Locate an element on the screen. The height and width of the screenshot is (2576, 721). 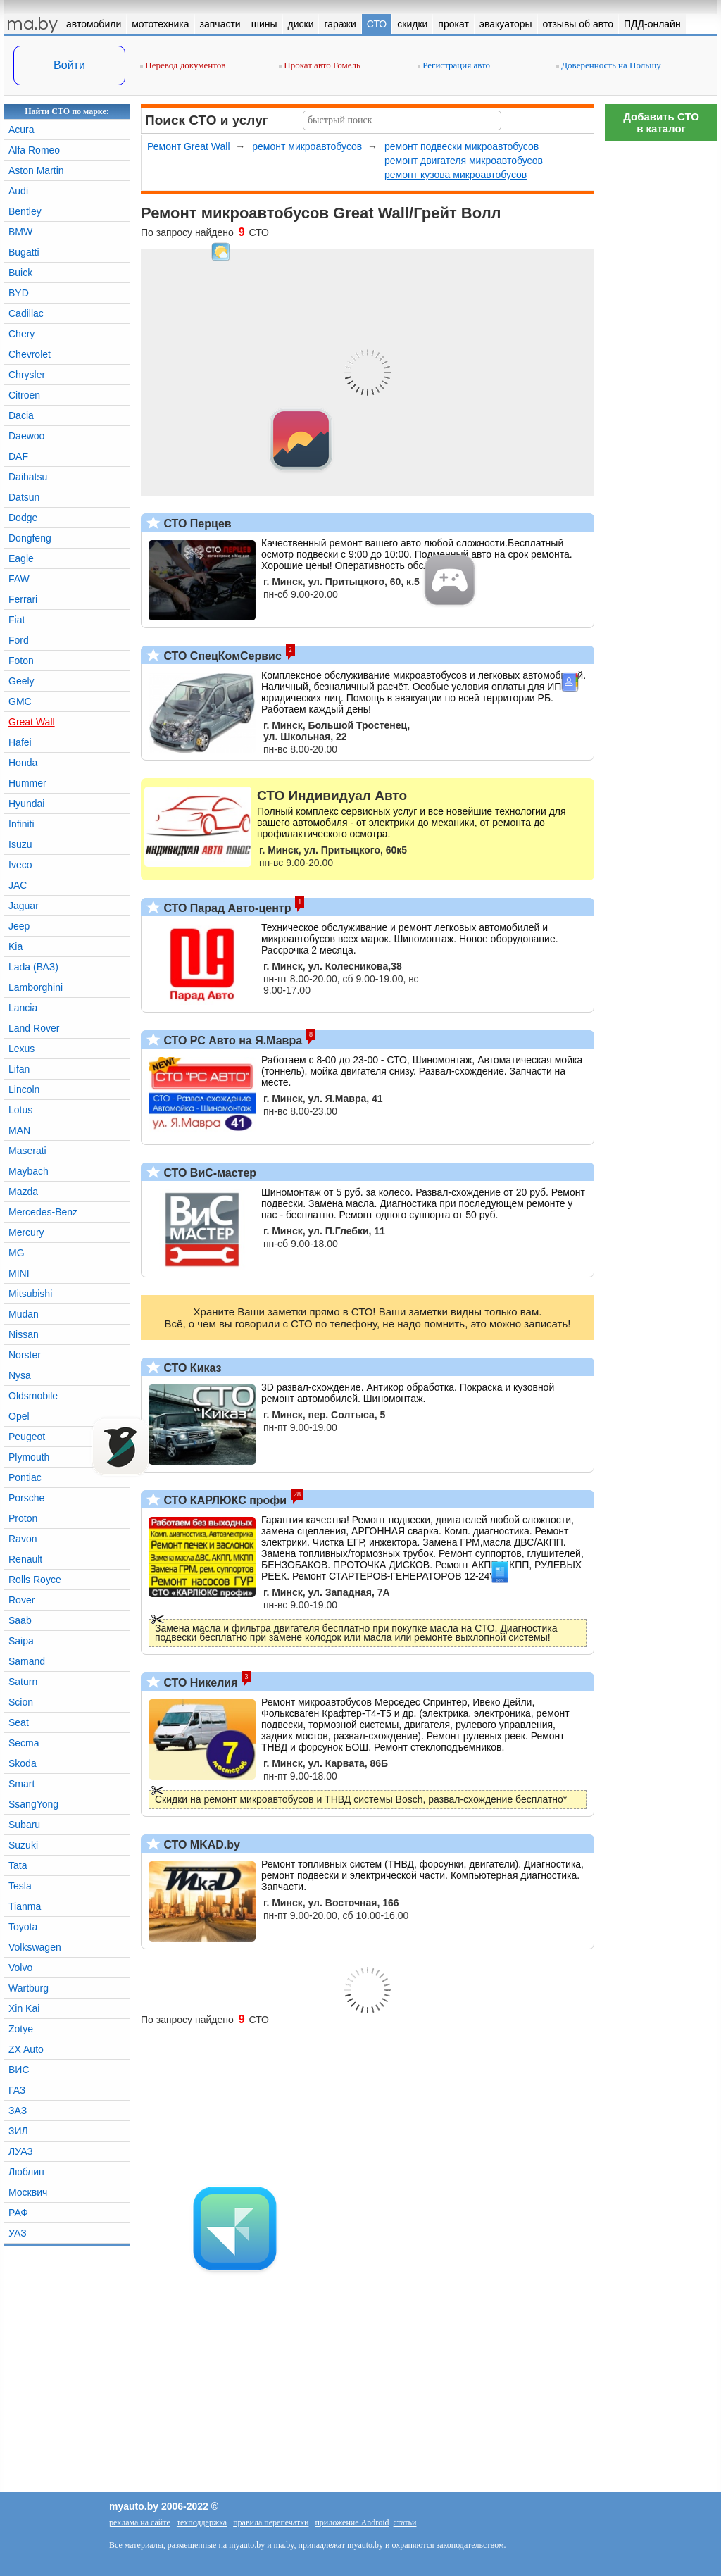
open games folder or category is located at coordinates (449, 580).